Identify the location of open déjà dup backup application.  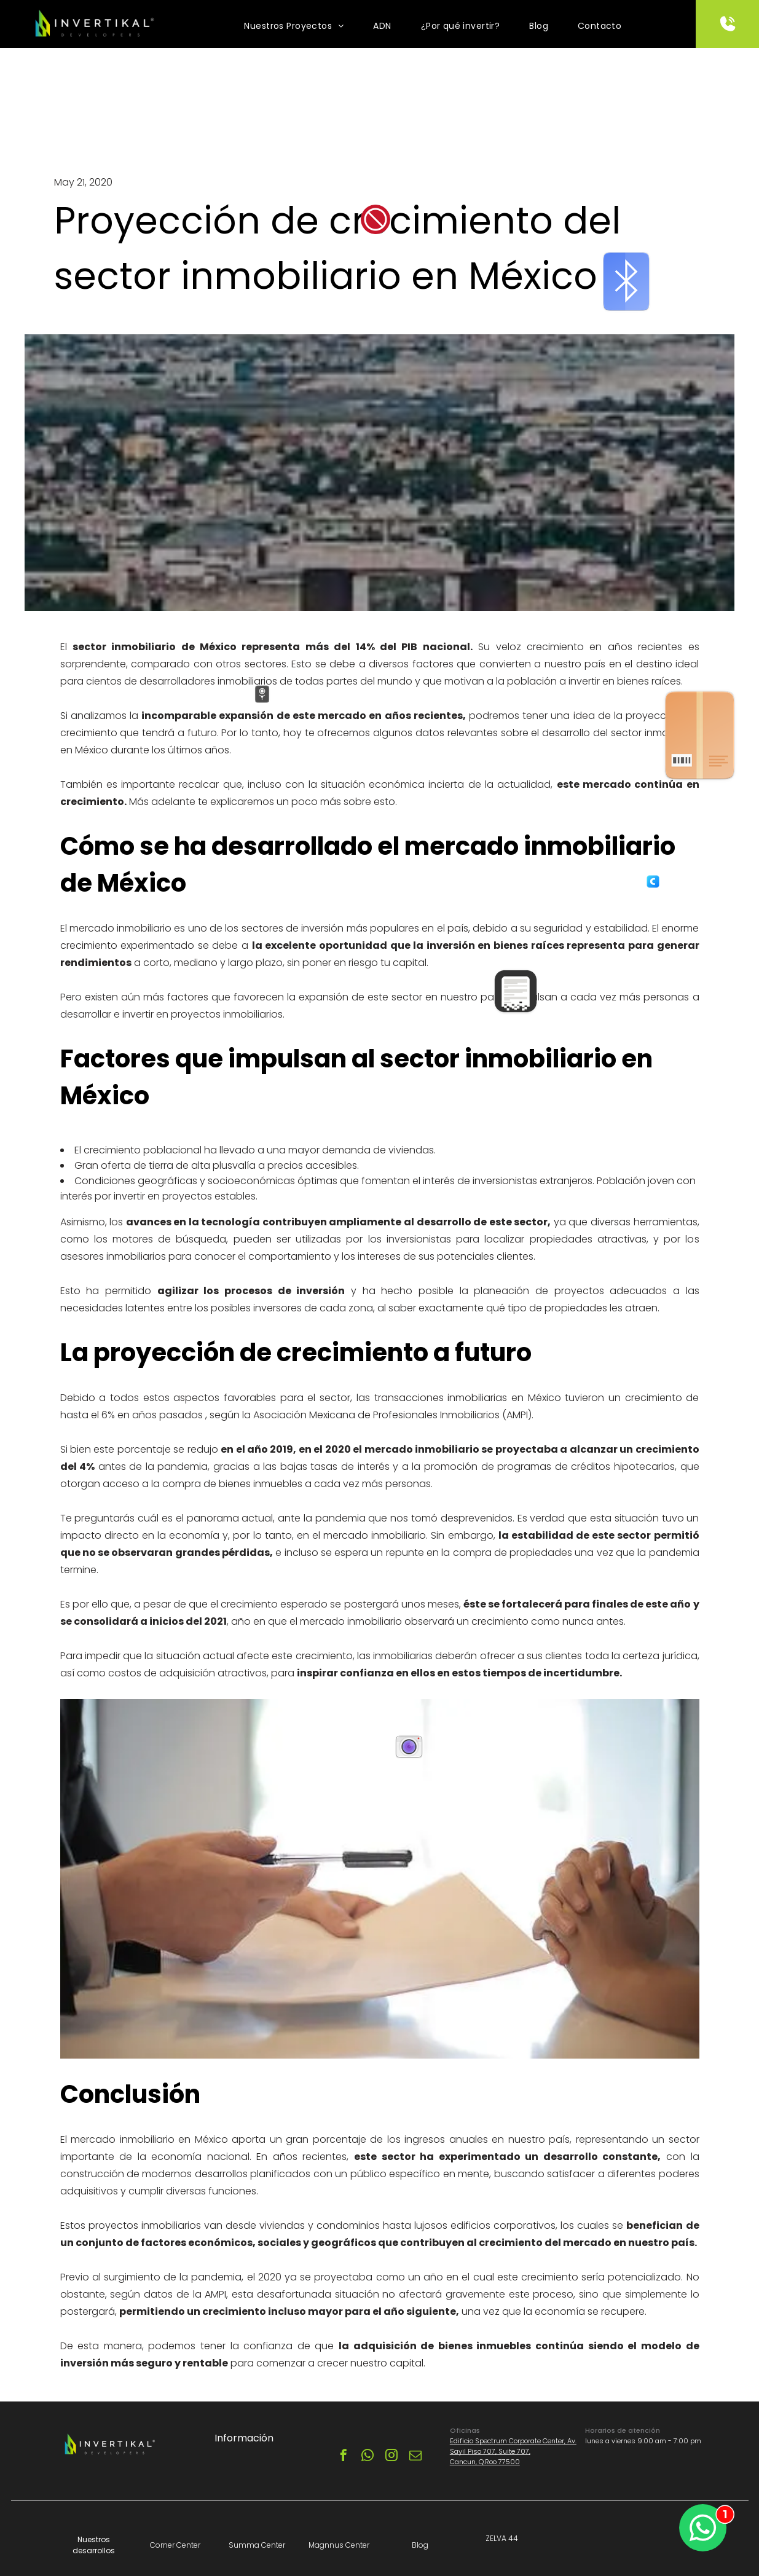
(262, 694).